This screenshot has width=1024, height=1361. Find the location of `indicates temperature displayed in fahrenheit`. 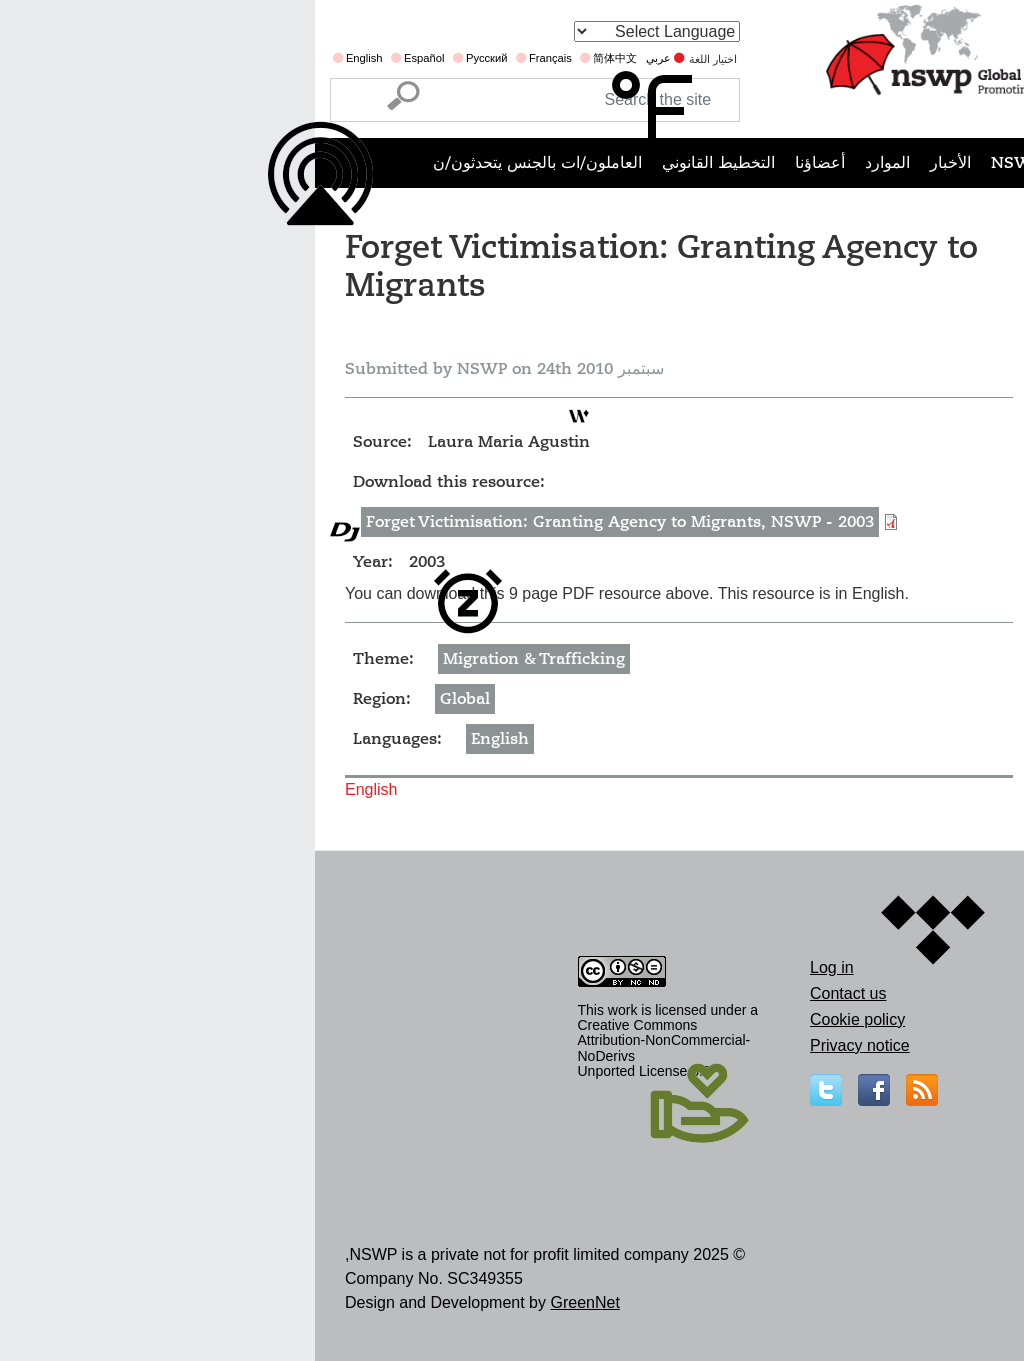

indicates temperature displayed in fahrenheit is located at coordinates (656, 107).